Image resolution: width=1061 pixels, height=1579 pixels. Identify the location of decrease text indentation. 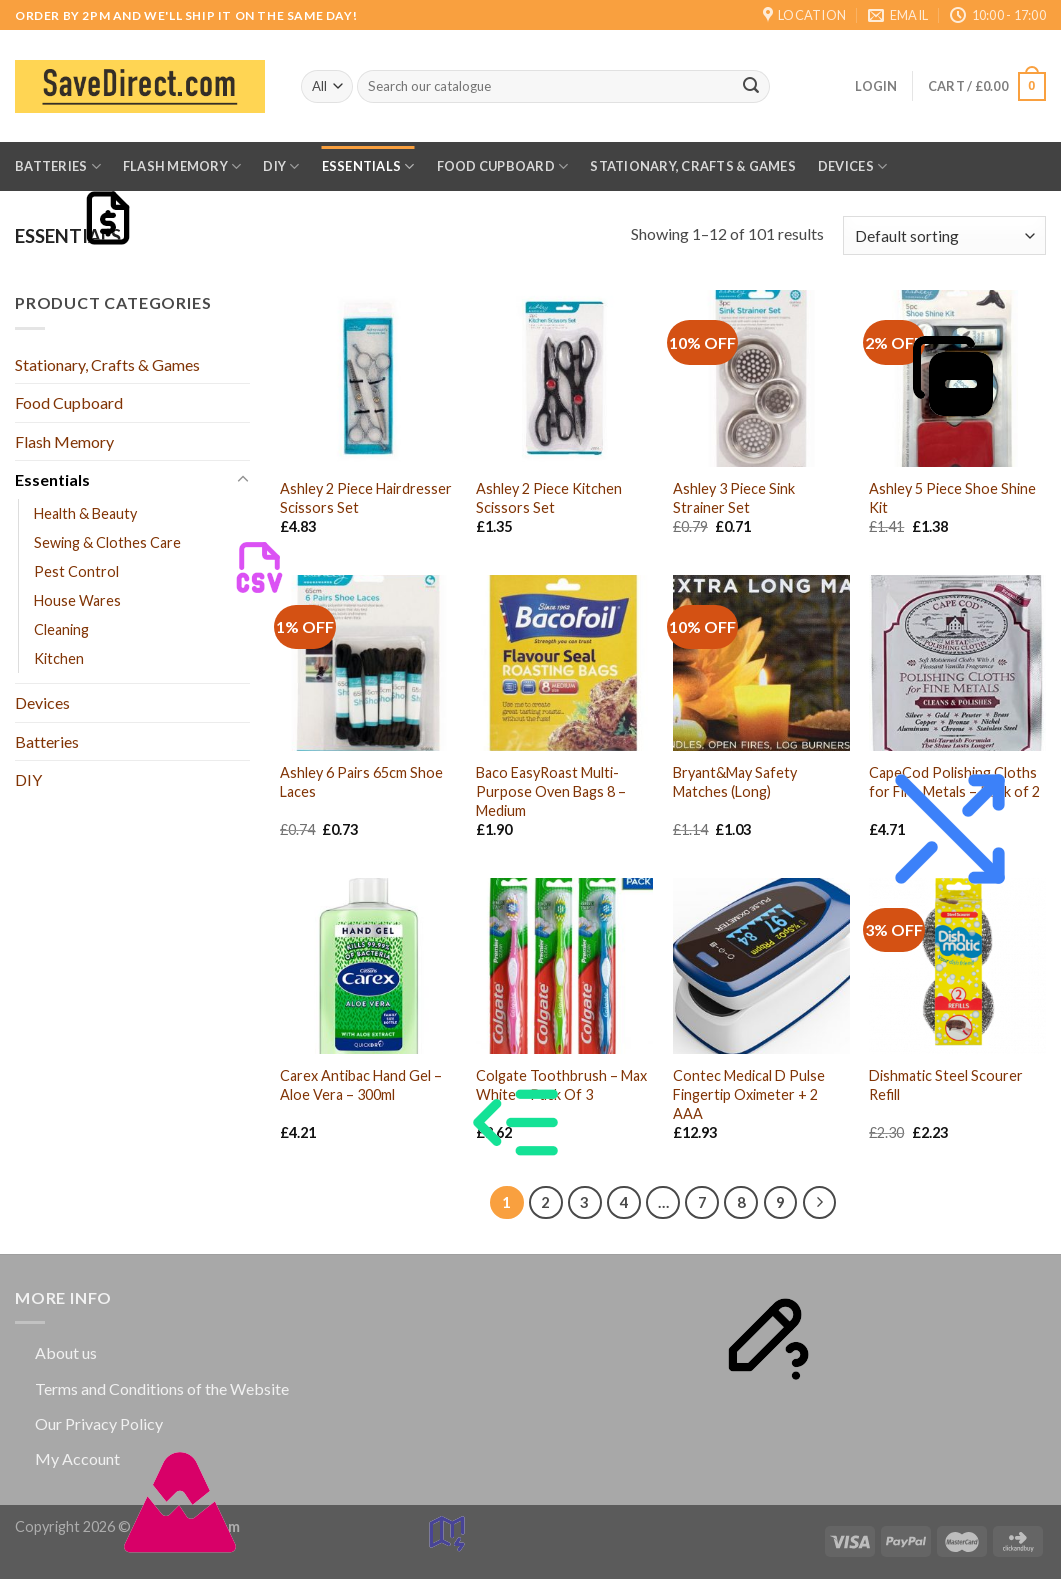
(515, 1122).